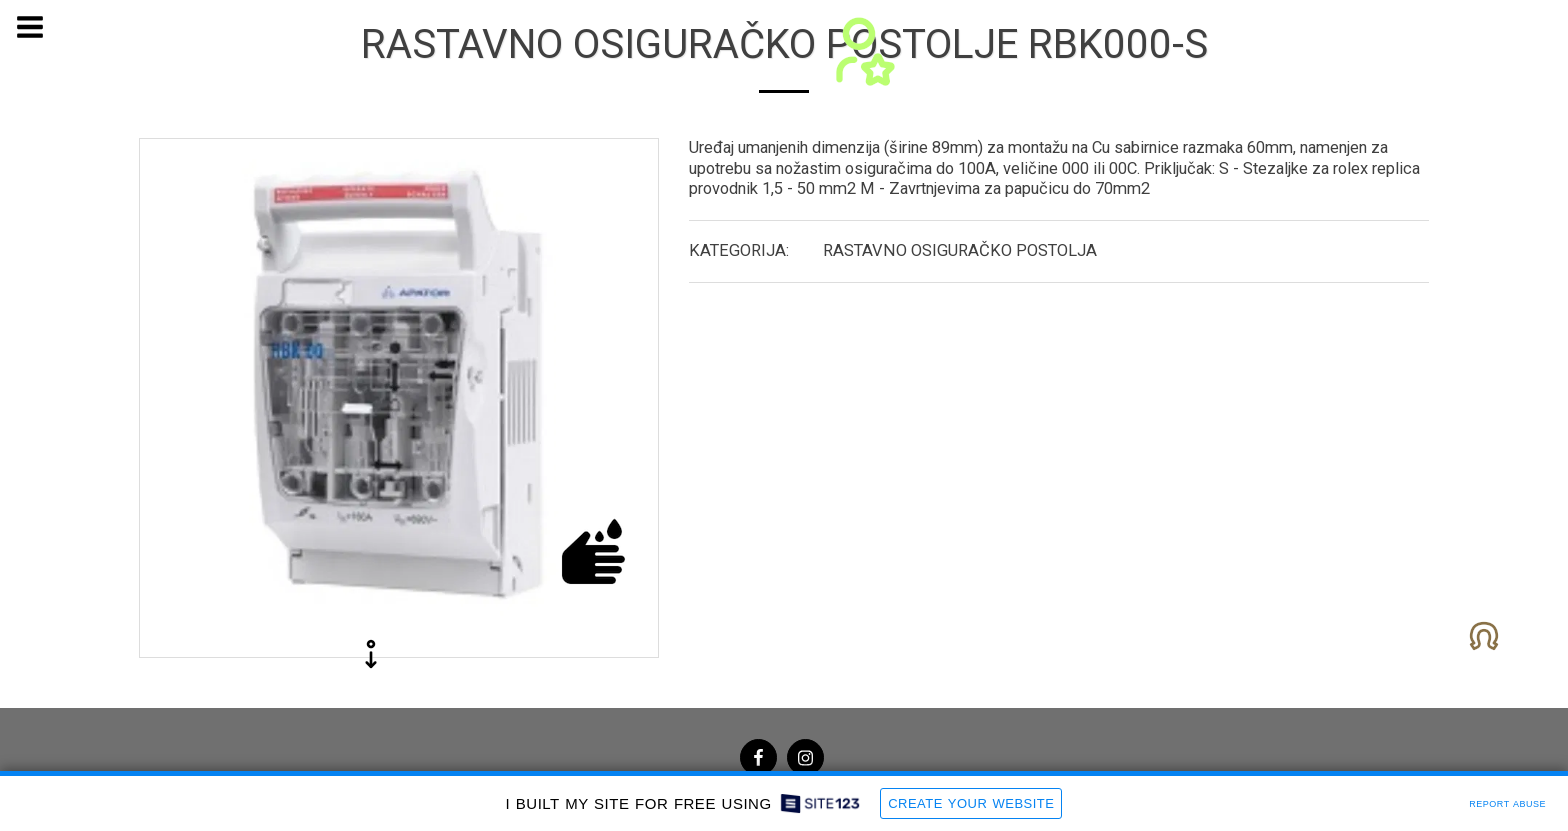 This screenshot has width=1568, height=831. I want to click on wash your hands reminder, so click(595, 551).